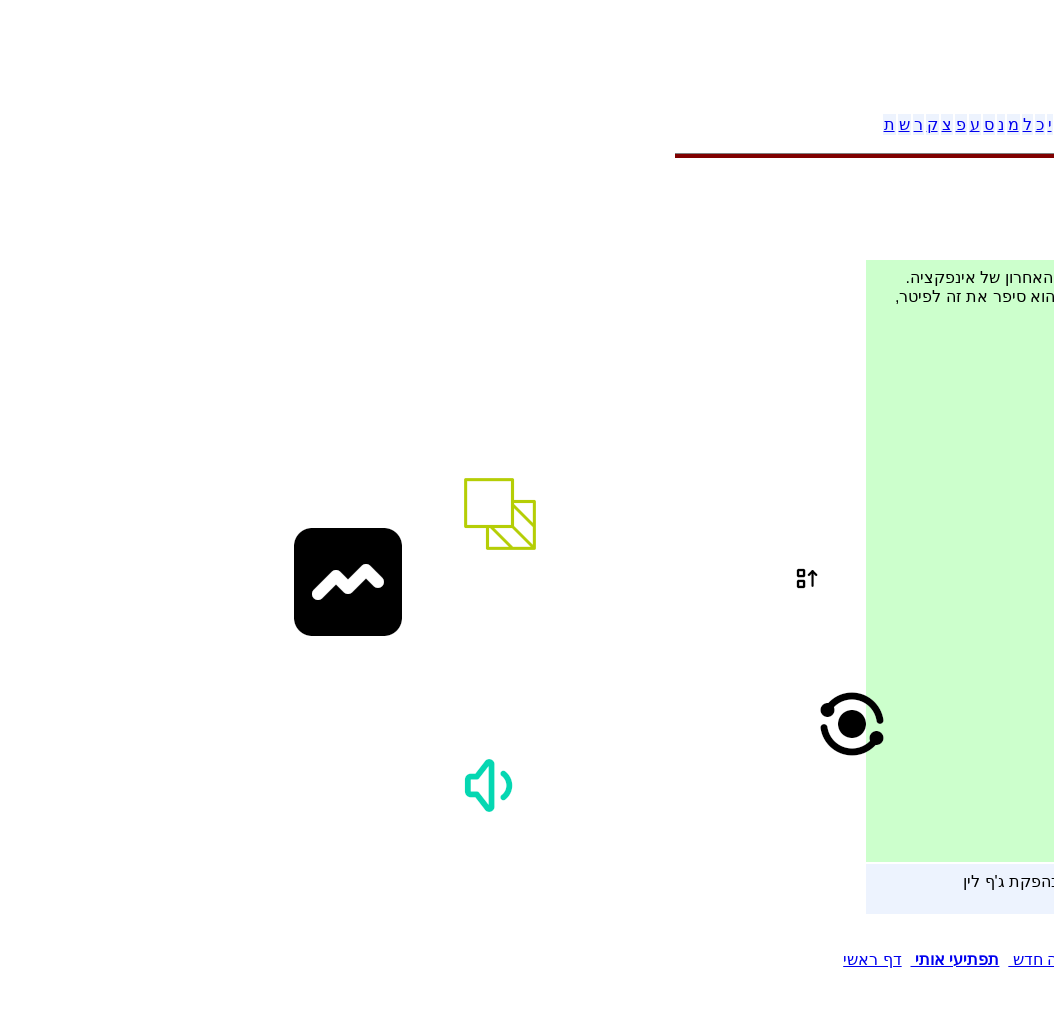 The height and width of the screenshot is (1031, 1054). I want to click on adjust audio volume level, so click(494, 785).